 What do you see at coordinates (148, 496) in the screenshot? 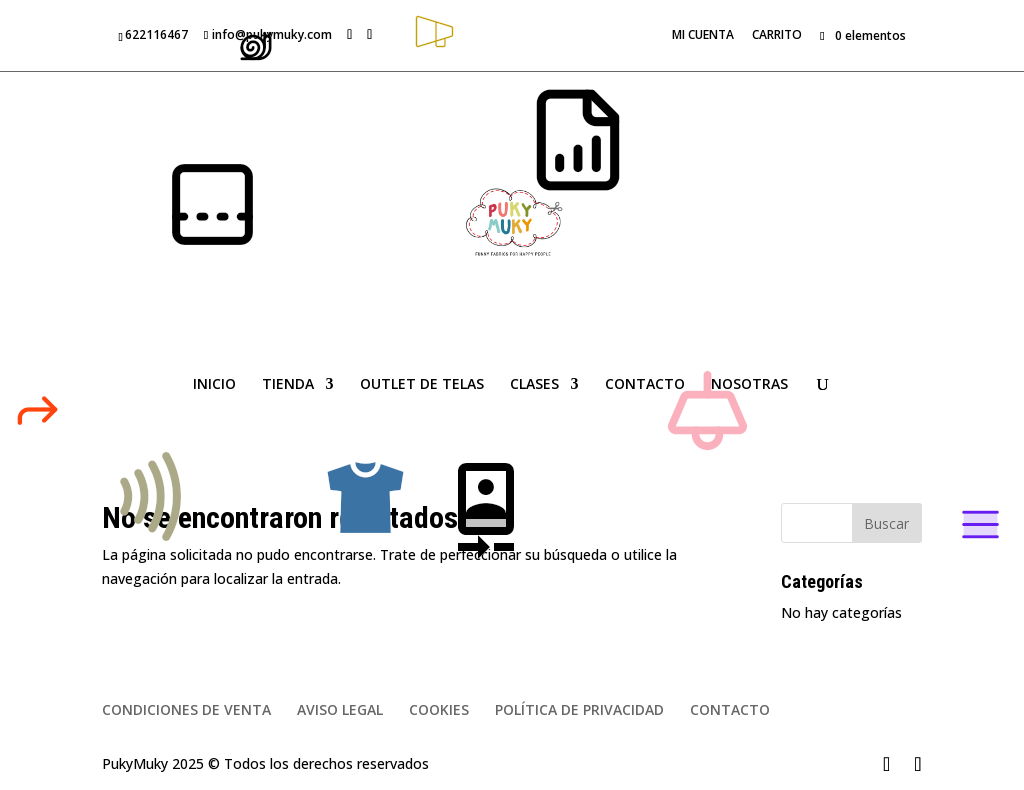
I see `tap to pay or use contactless payment` at bounding box center [148, 496].